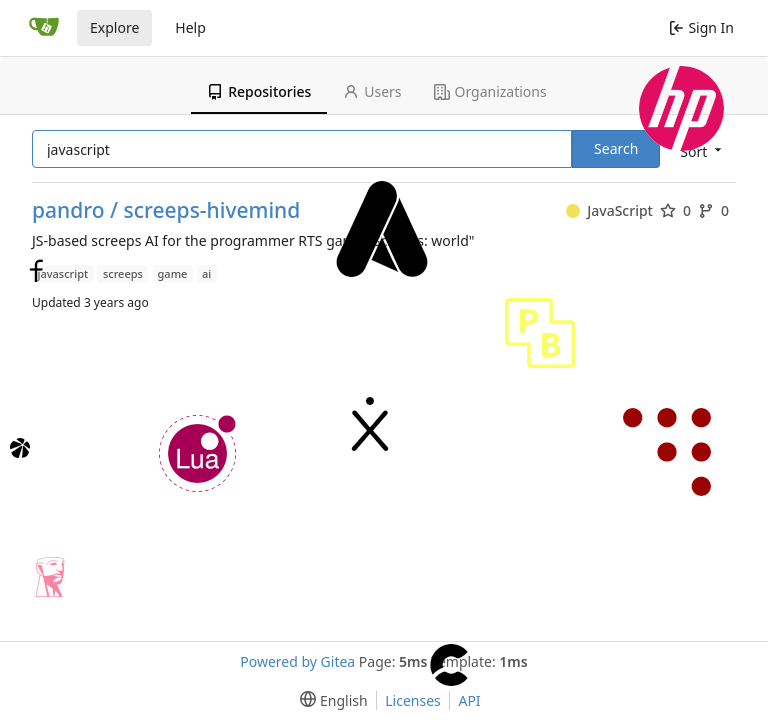 The width and height of the screenshot is (768, 720). What do you see at coordinates (449, 665) in the screenshot?
I see `elastic cloud logo` at bounding box center [449, 665].